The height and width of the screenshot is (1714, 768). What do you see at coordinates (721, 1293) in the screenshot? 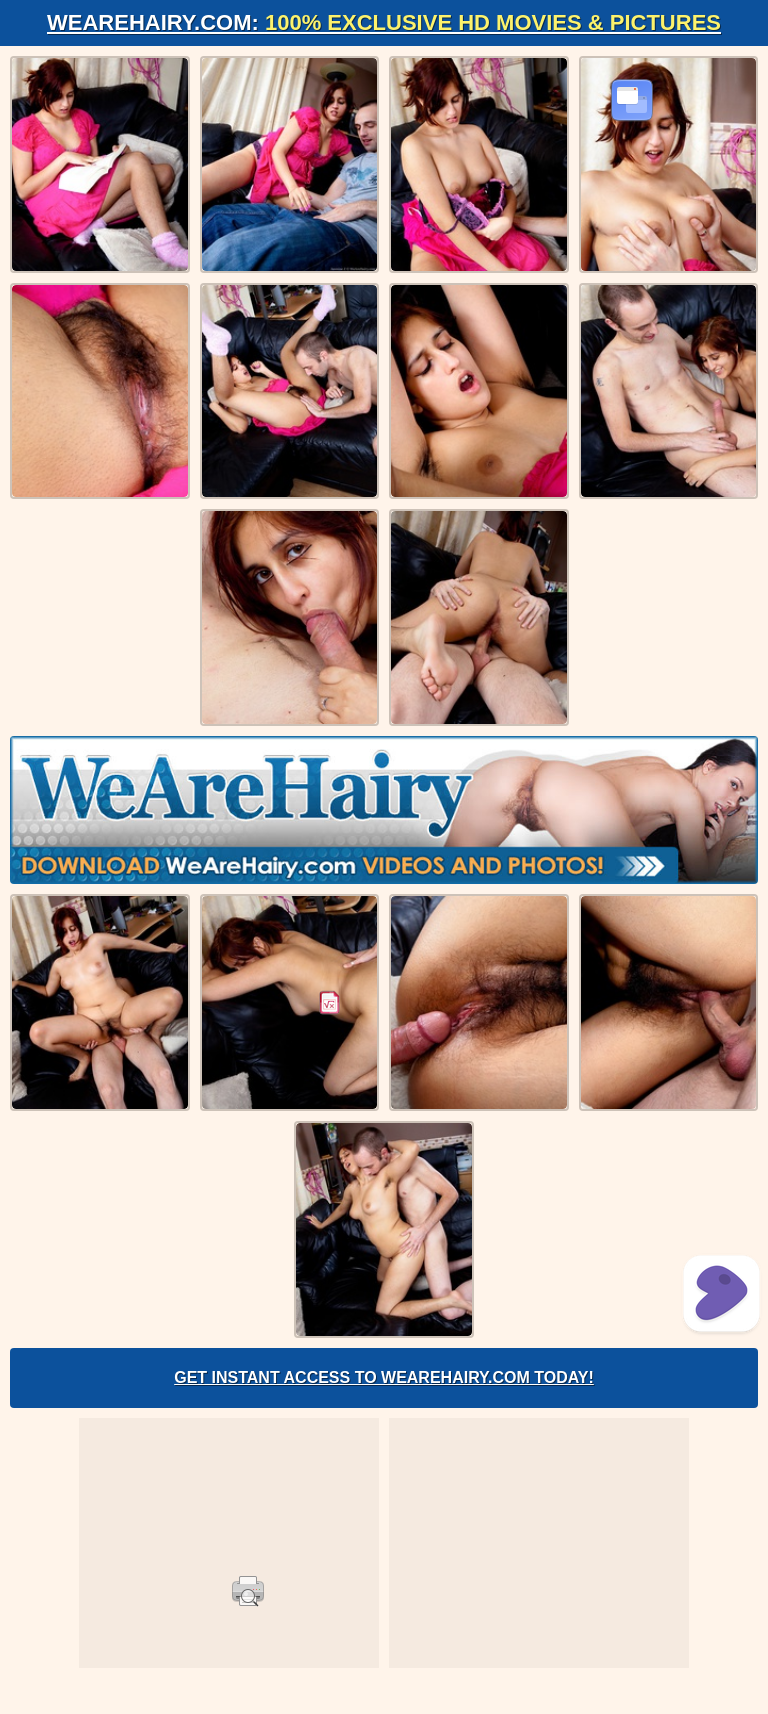
I see `open gentoo linux application` at bounding box center [721, 1293].